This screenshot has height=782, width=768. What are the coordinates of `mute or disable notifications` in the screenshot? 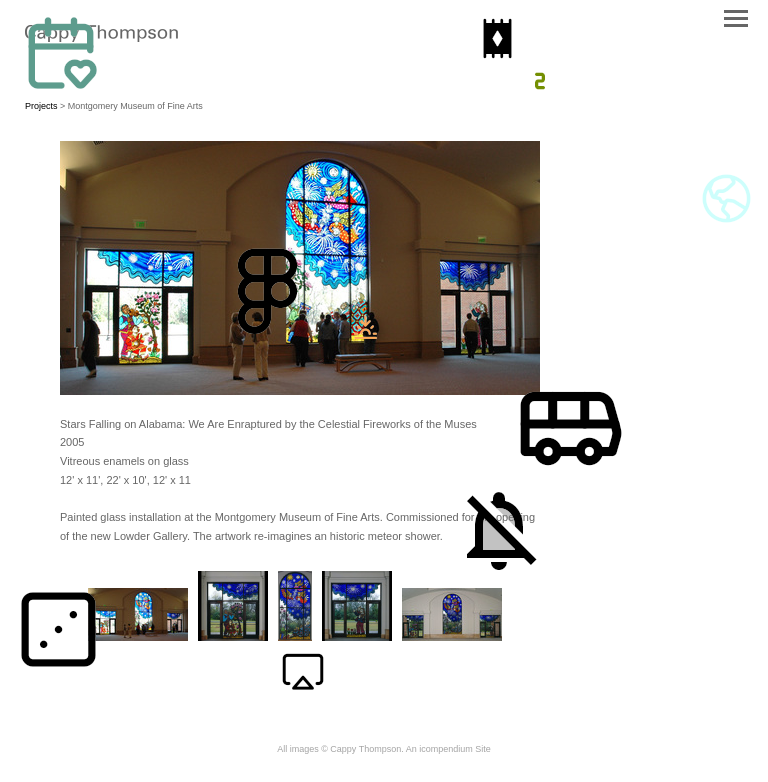 It's located at (499, 530).